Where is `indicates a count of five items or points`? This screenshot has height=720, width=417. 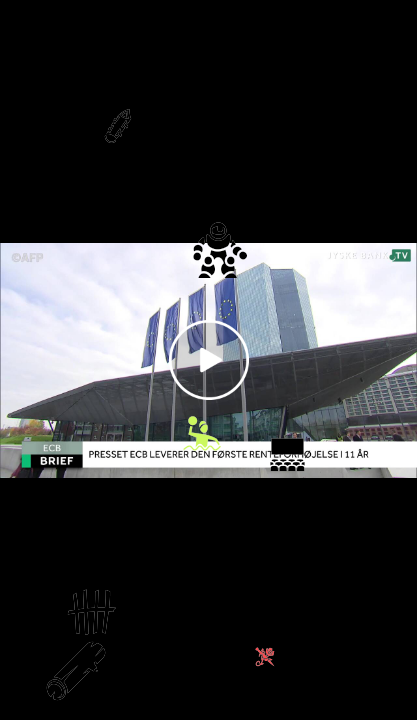 indicates a count of five items or points is located at coordinates (92, 612).